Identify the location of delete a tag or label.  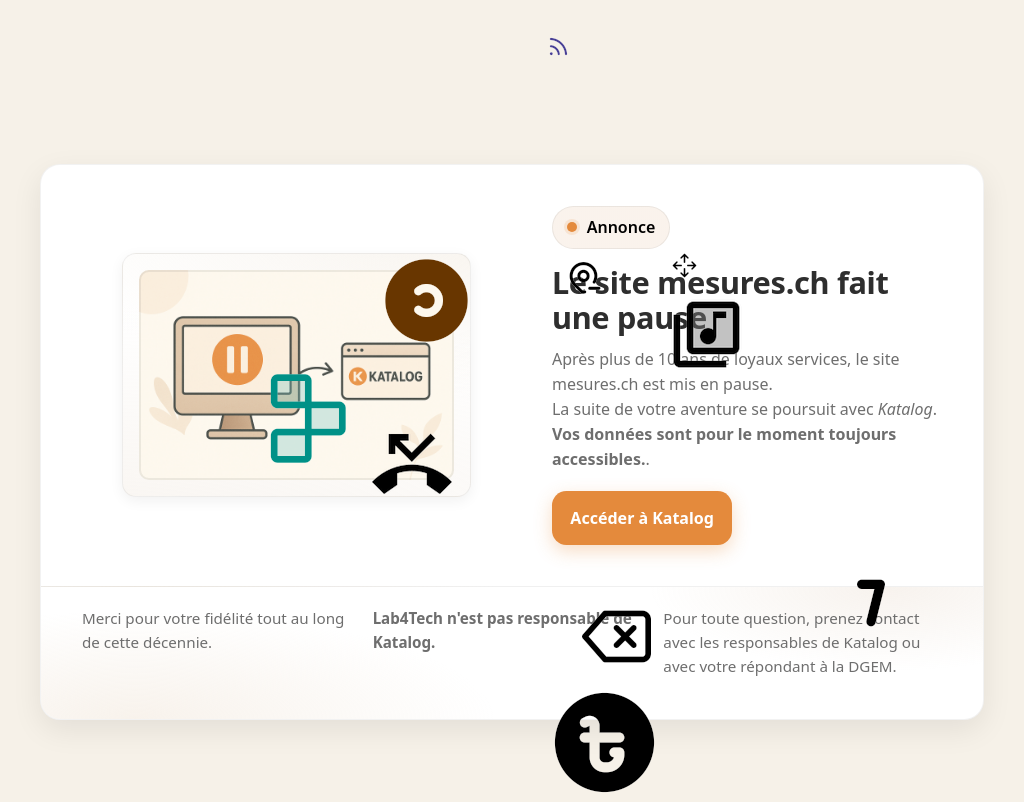
(616, 636).